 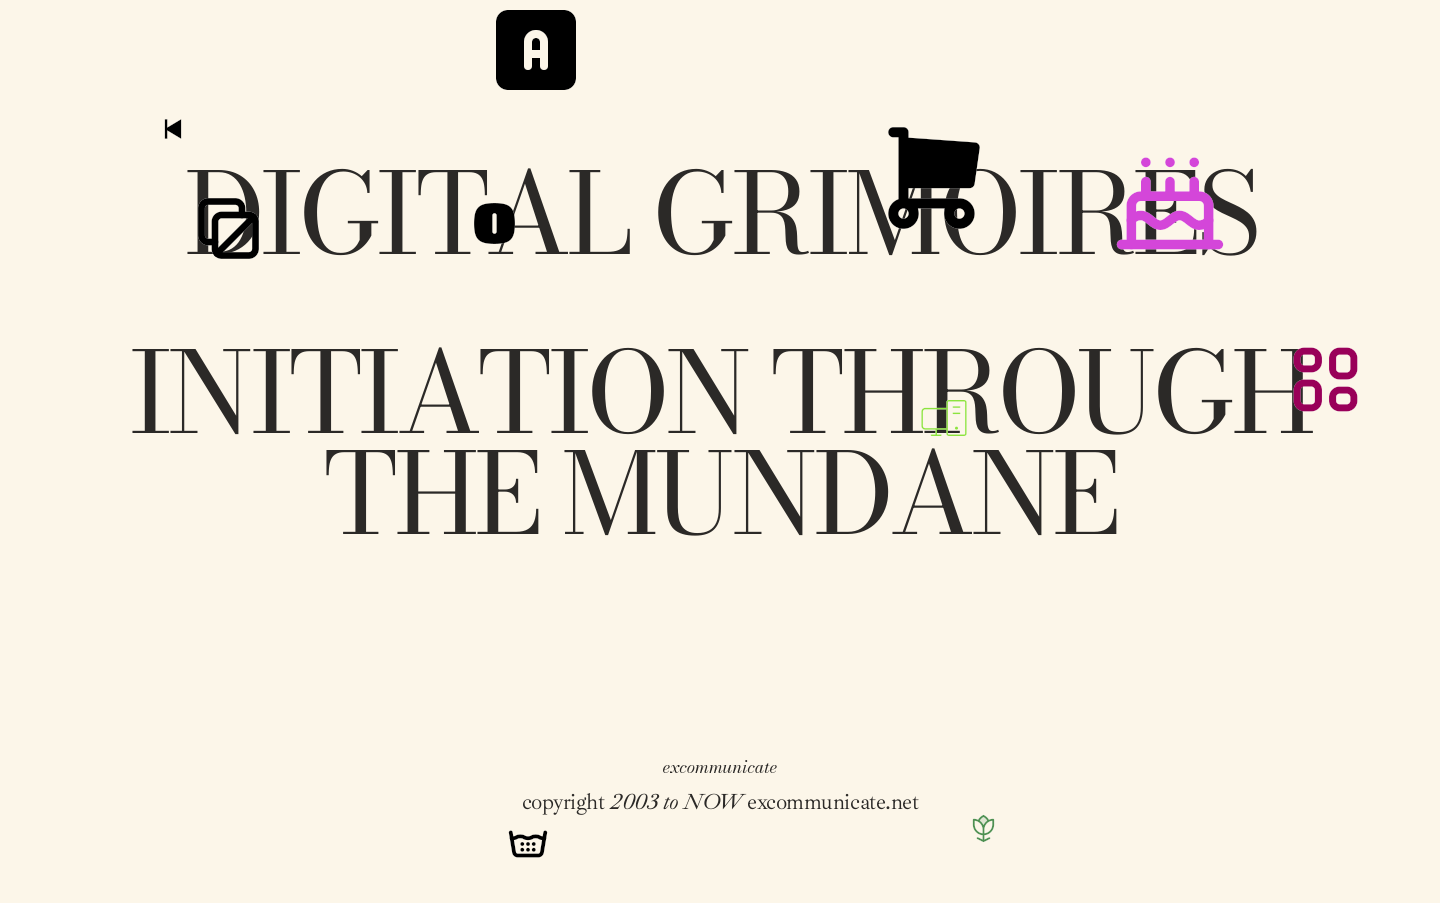 I want to click on access desktop or PC settings, so click(x=944, y=418).